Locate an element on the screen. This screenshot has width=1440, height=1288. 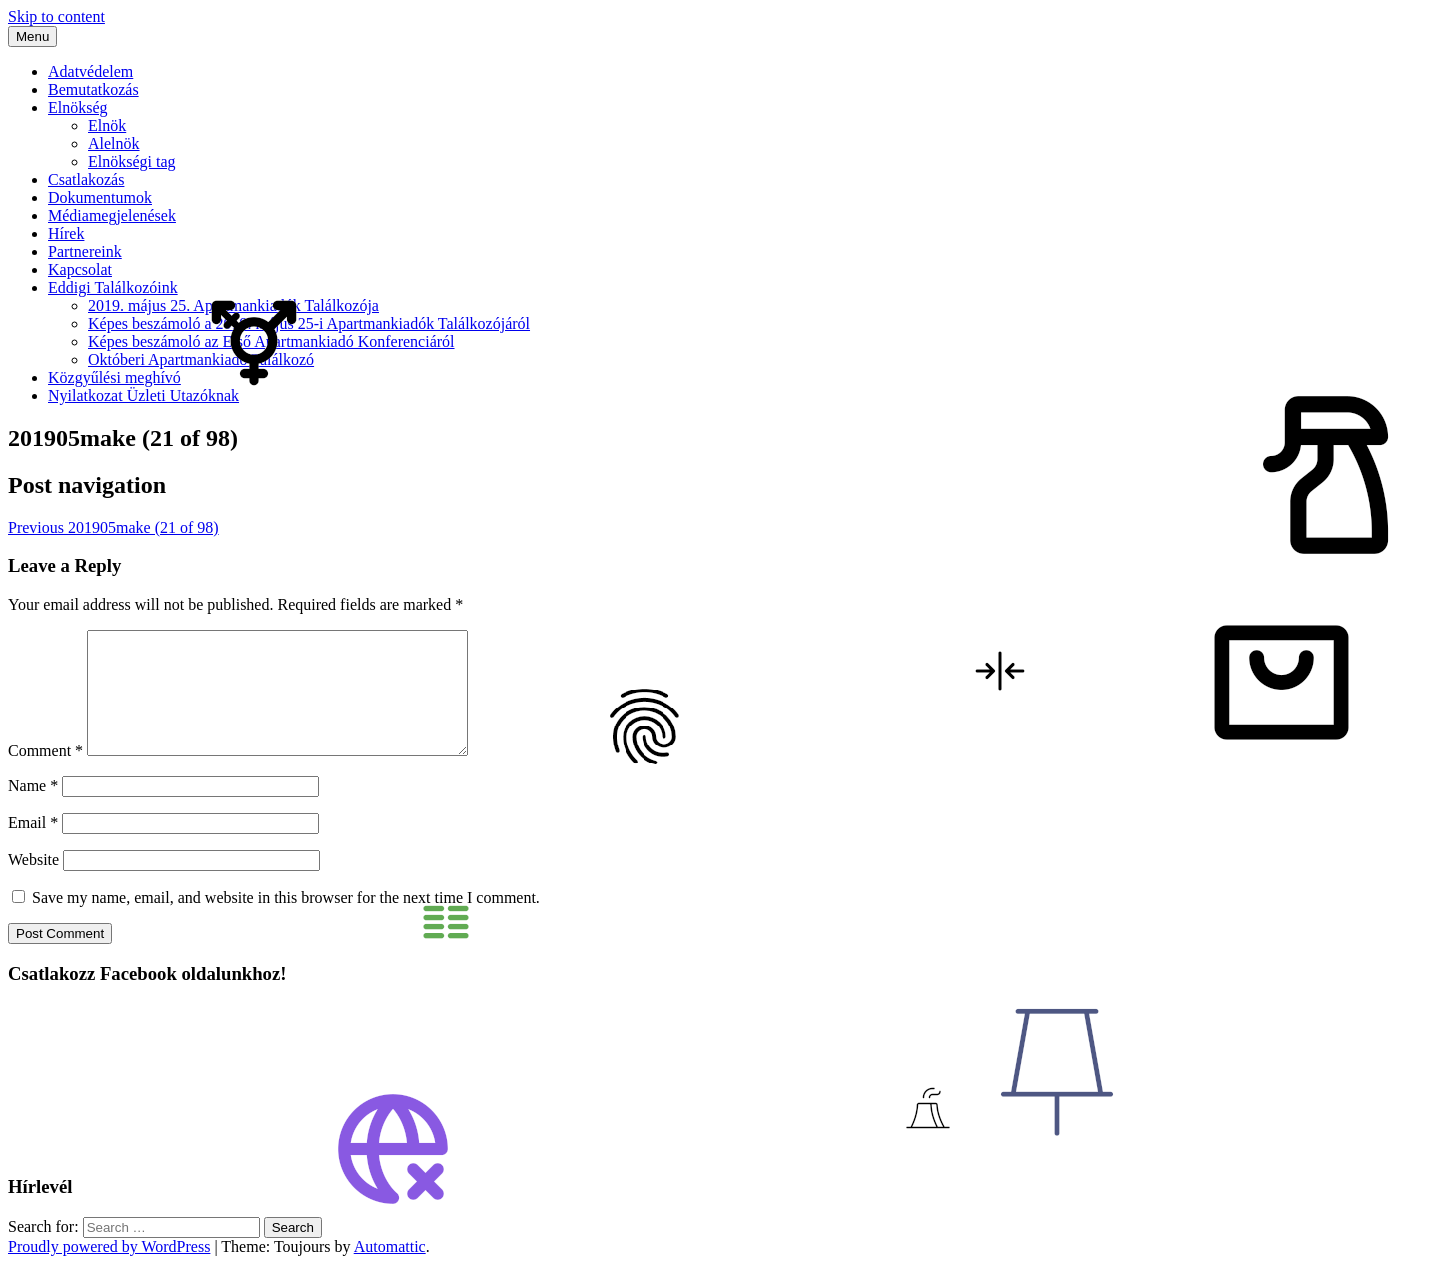
indicates nuclear power or energy facility is located at coordinates (928, 1111).